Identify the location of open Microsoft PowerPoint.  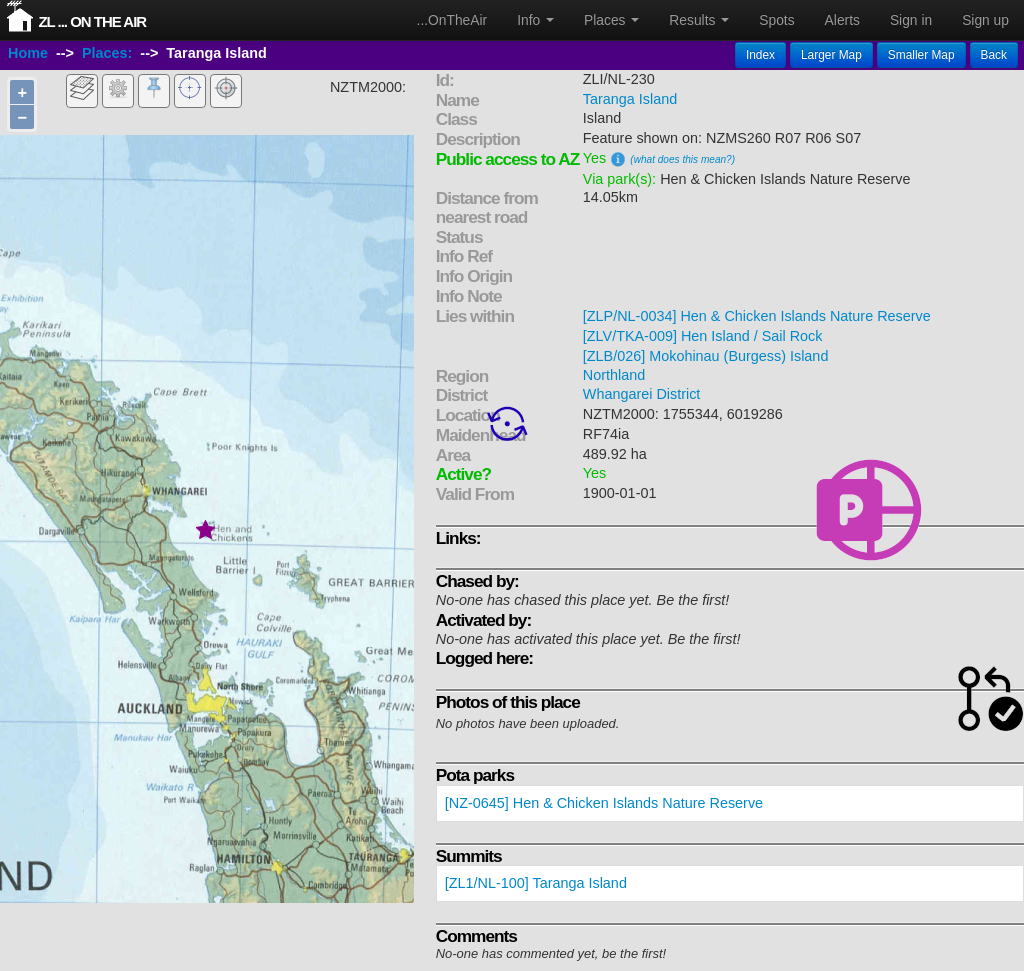
(867, 510).